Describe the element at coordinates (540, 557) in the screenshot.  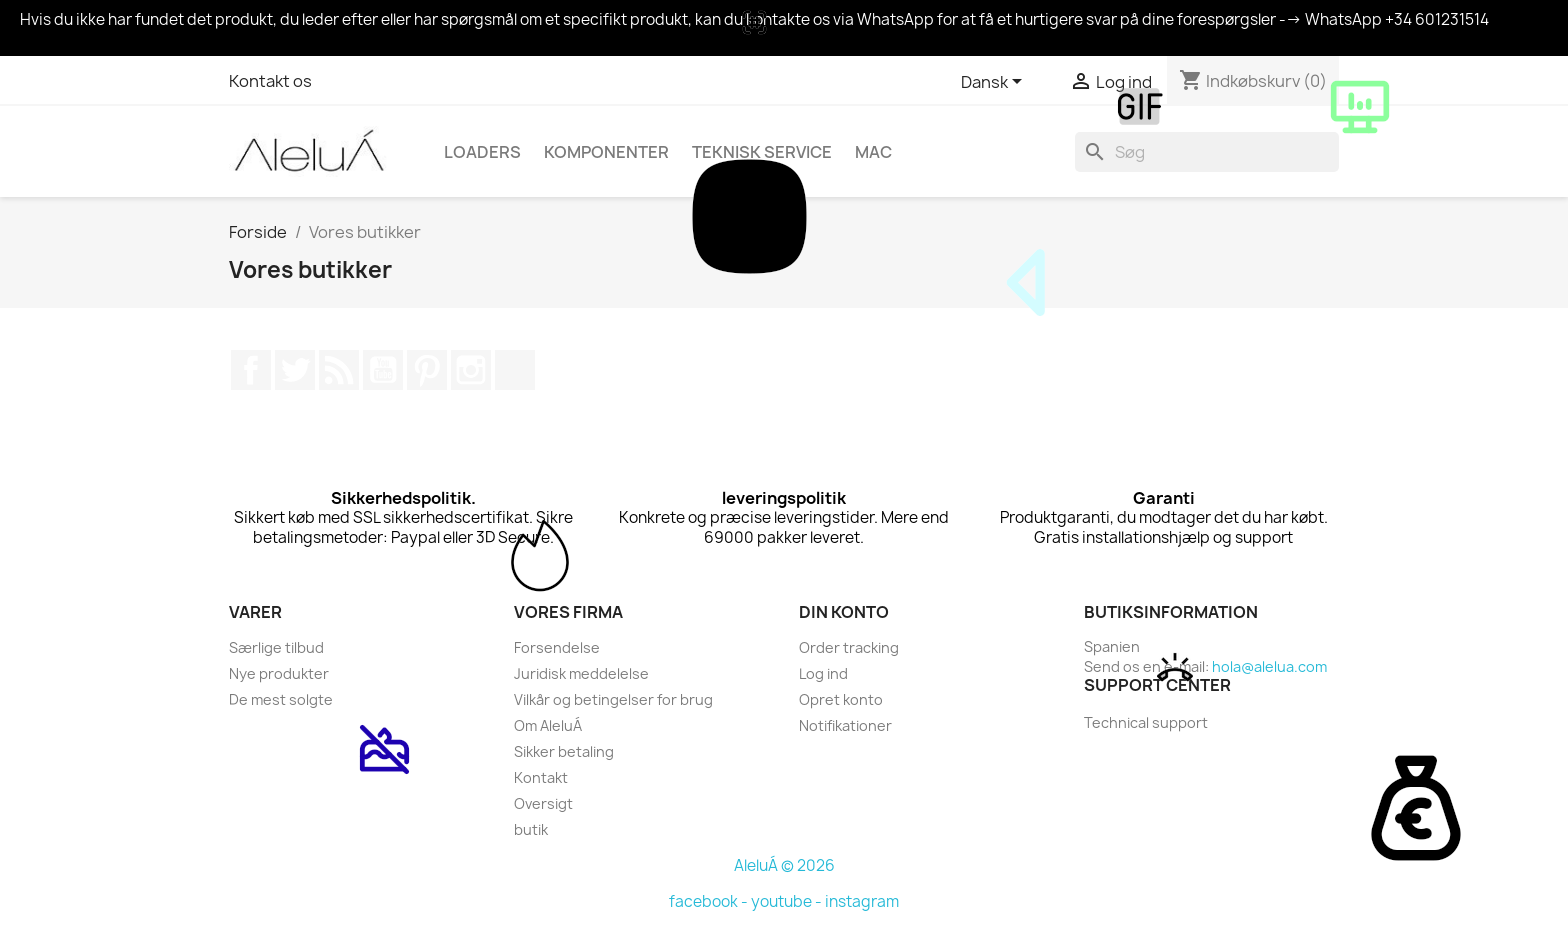
I see `view trending or popular content` at that location.